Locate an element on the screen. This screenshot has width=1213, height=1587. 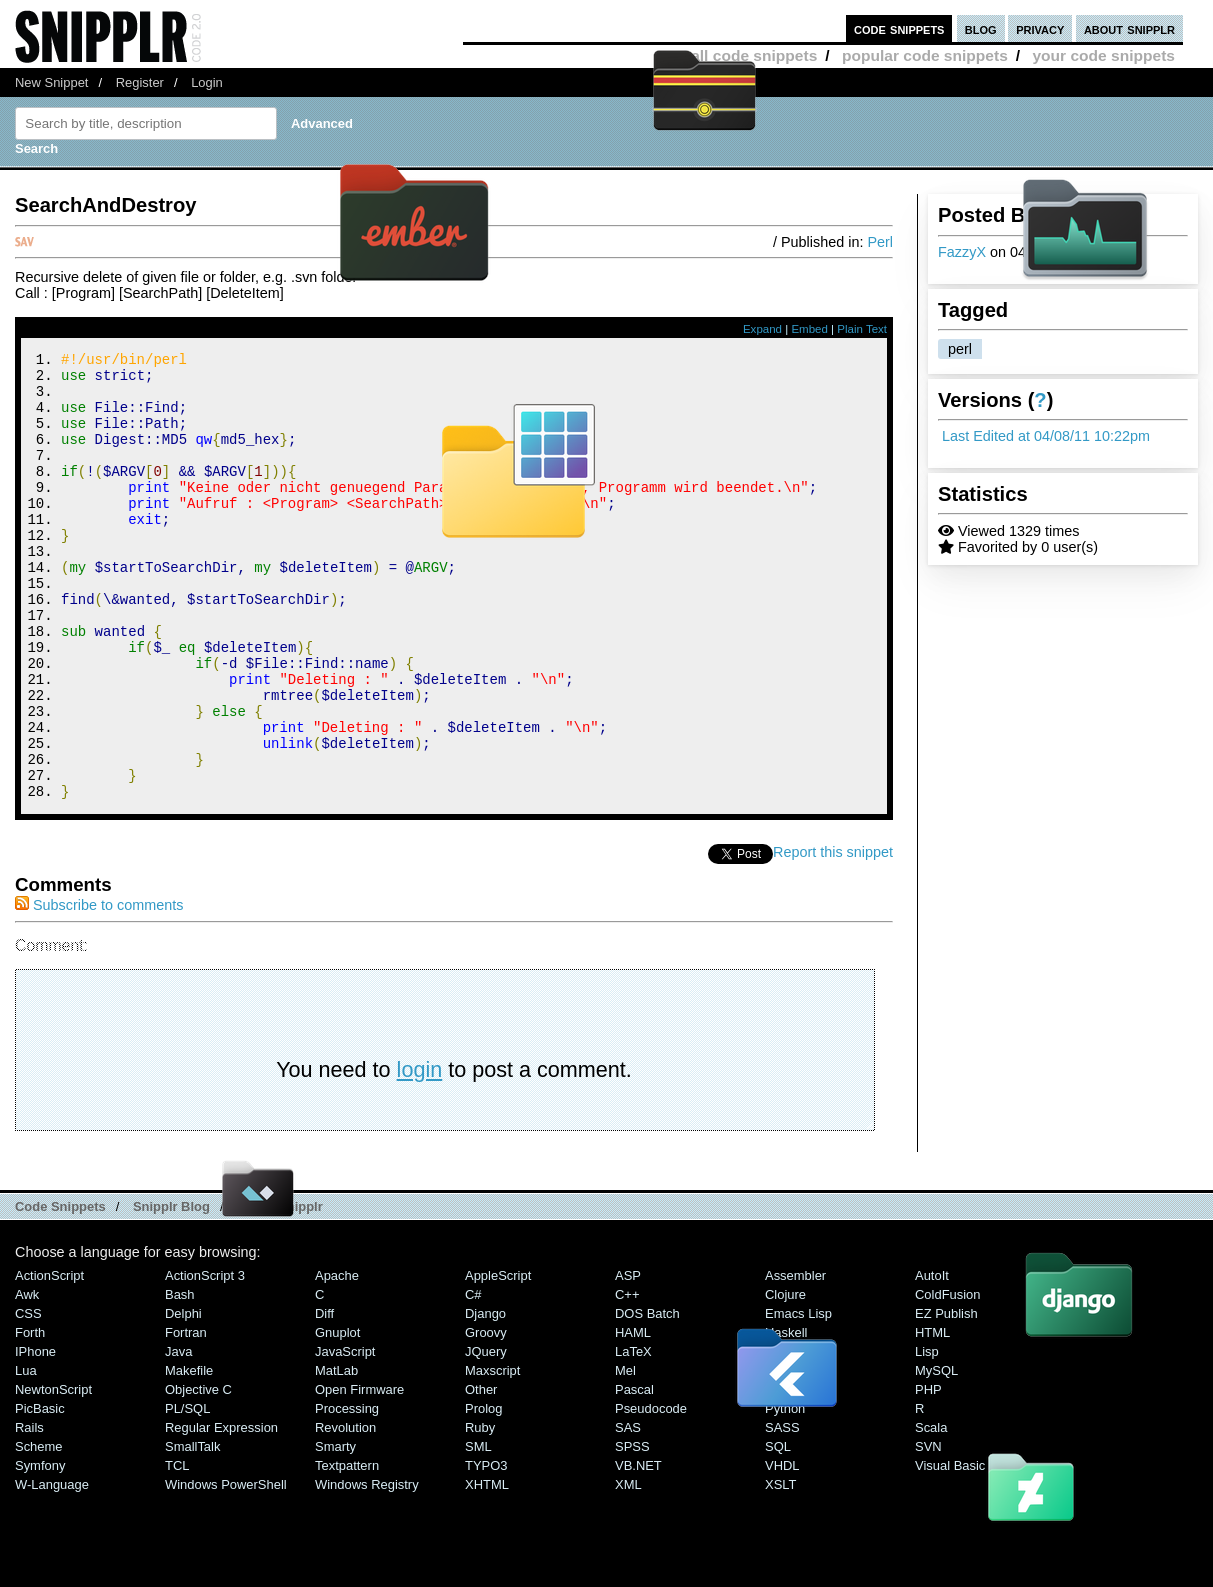
open system monitoring files is located at coordinates (1084, 231).